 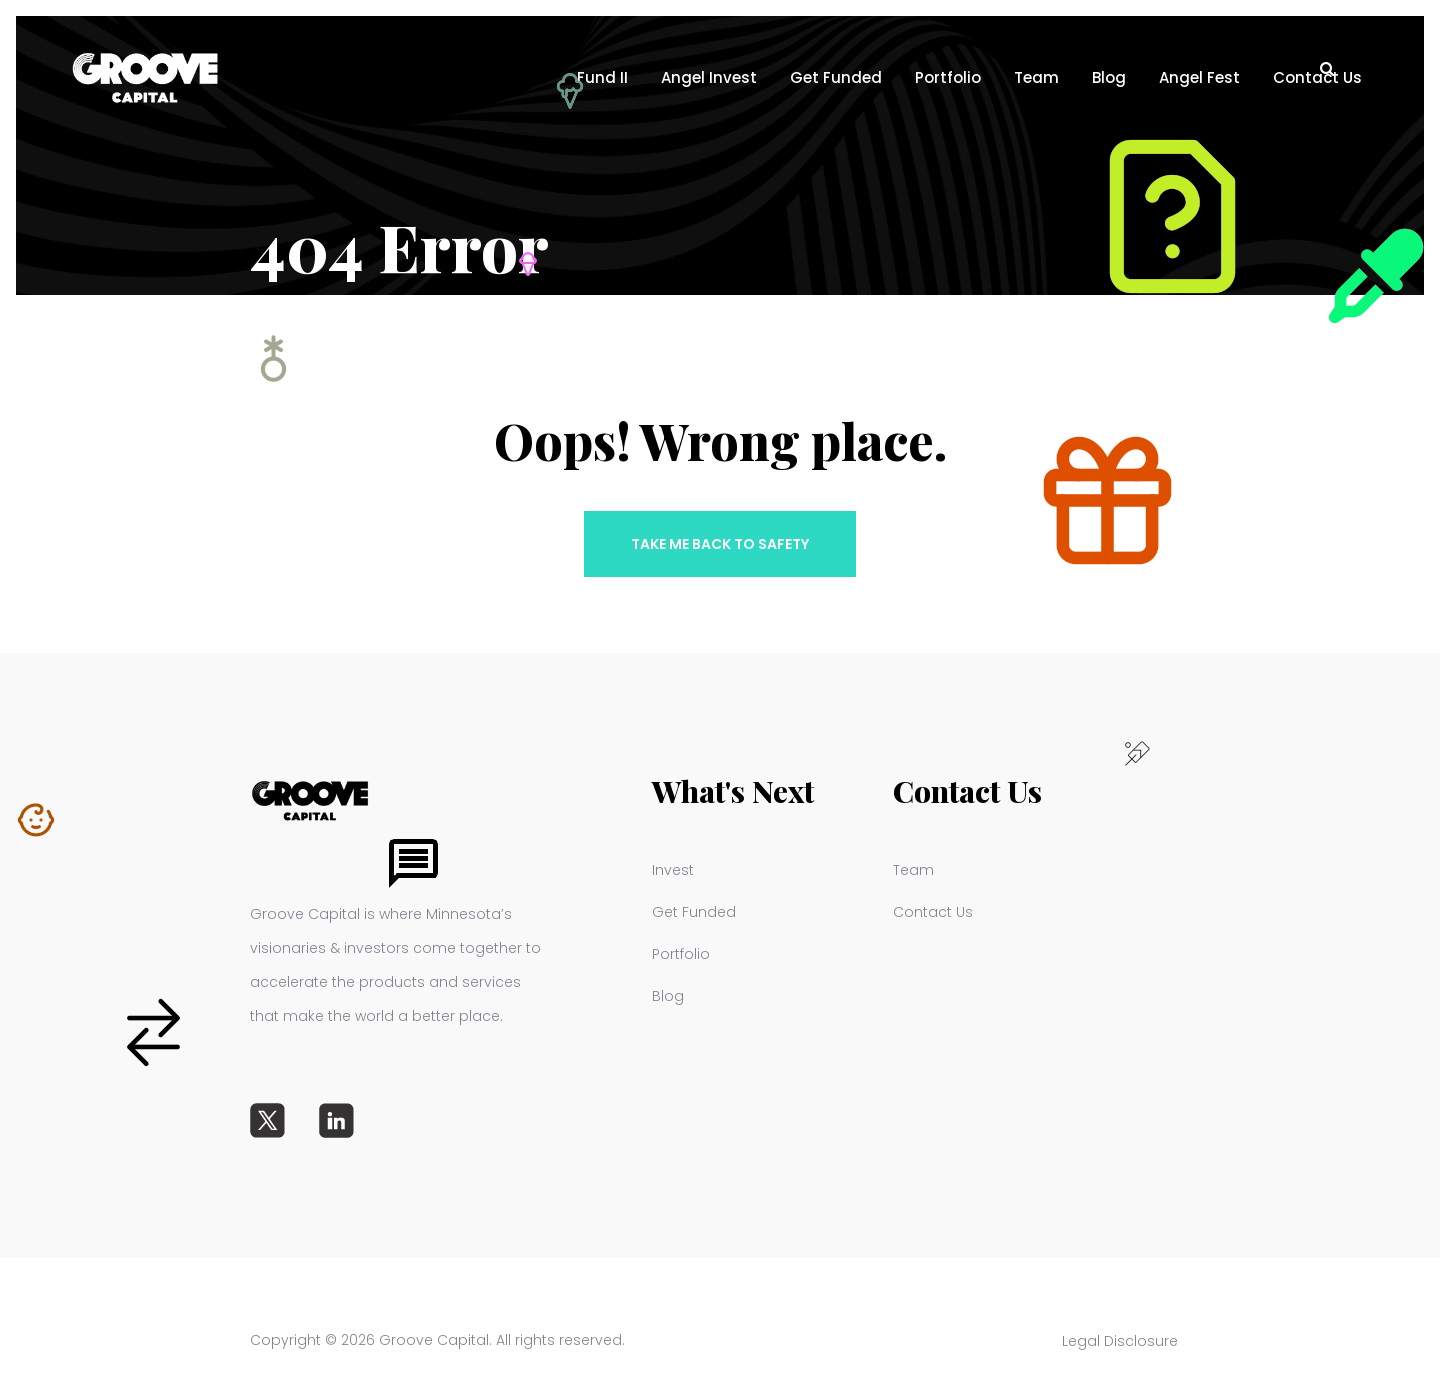 I want to click on pick a color from the canvas, so click(x=1376, y=276).